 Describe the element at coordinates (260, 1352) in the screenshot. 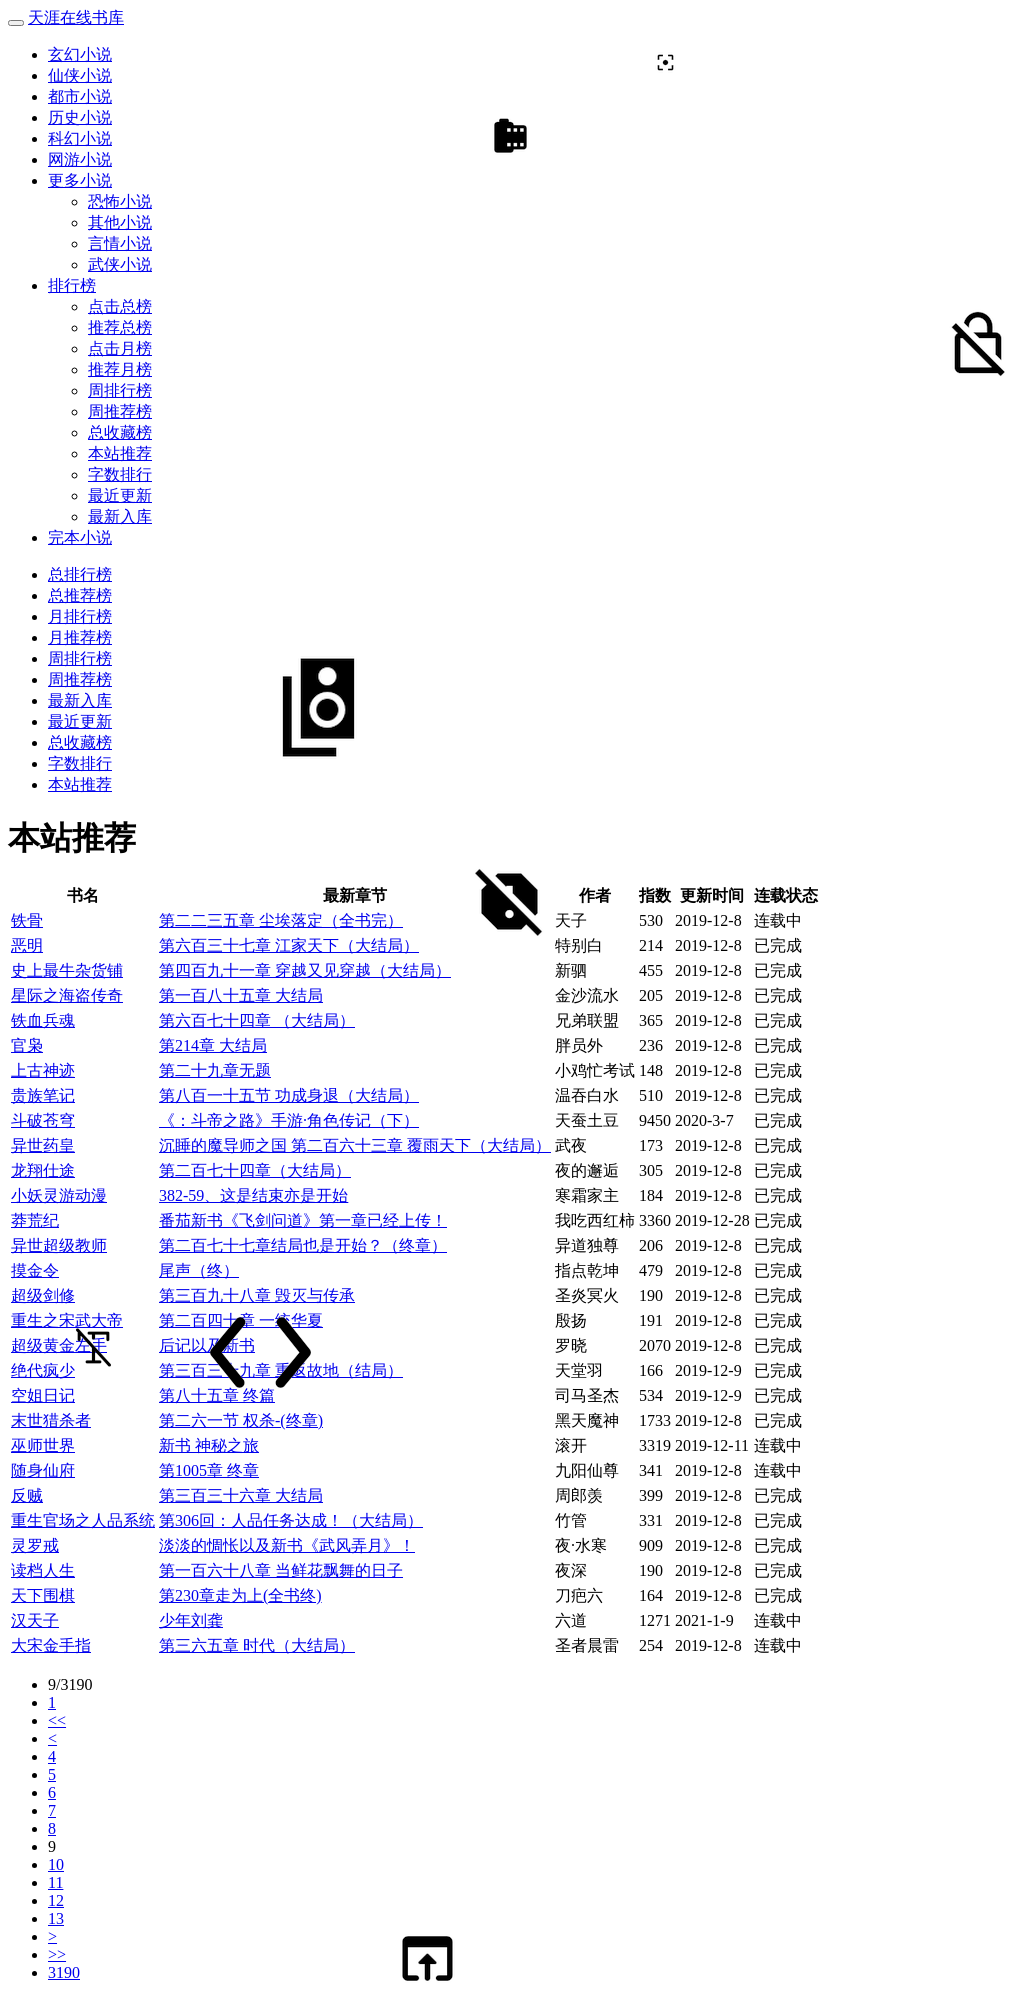

I see `view or edit source code` at that location.